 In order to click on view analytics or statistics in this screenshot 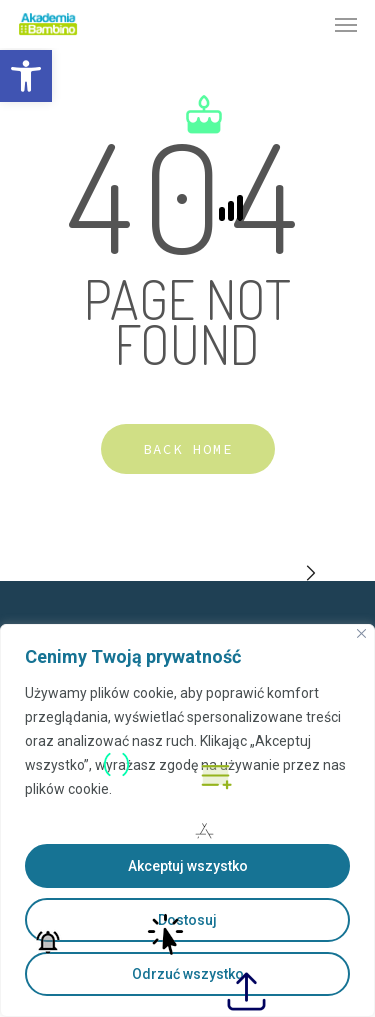, I will do `click(231, 208)`.